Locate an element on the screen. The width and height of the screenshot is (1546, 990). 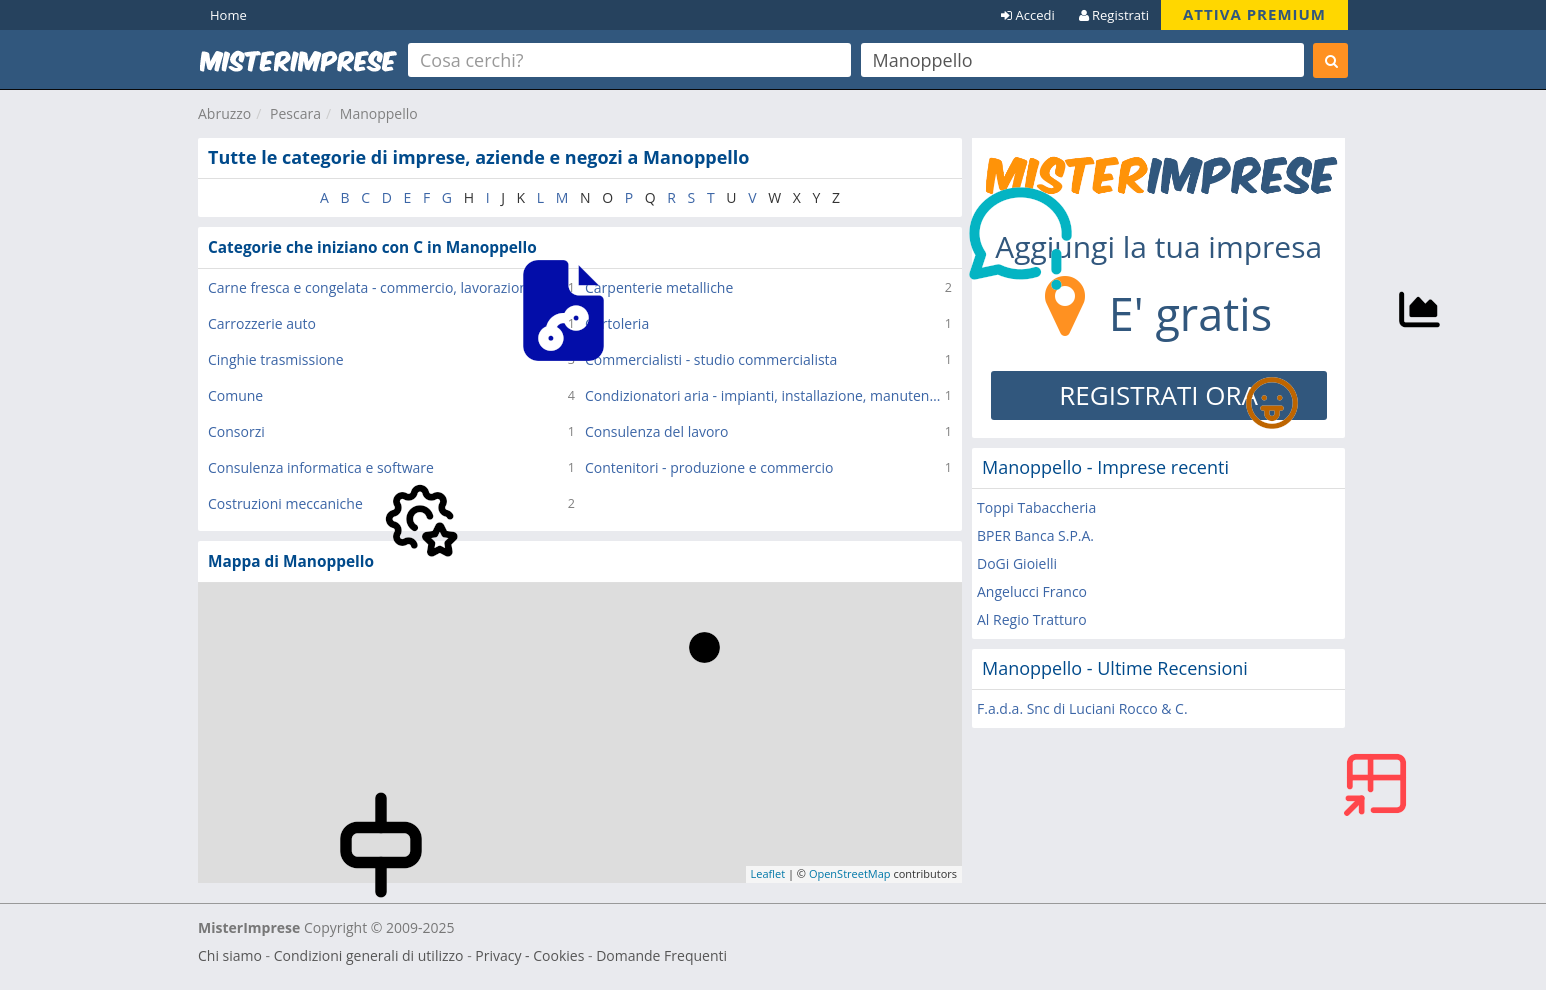
add a playful or silly reaction is located at coordinates (1272, 403).